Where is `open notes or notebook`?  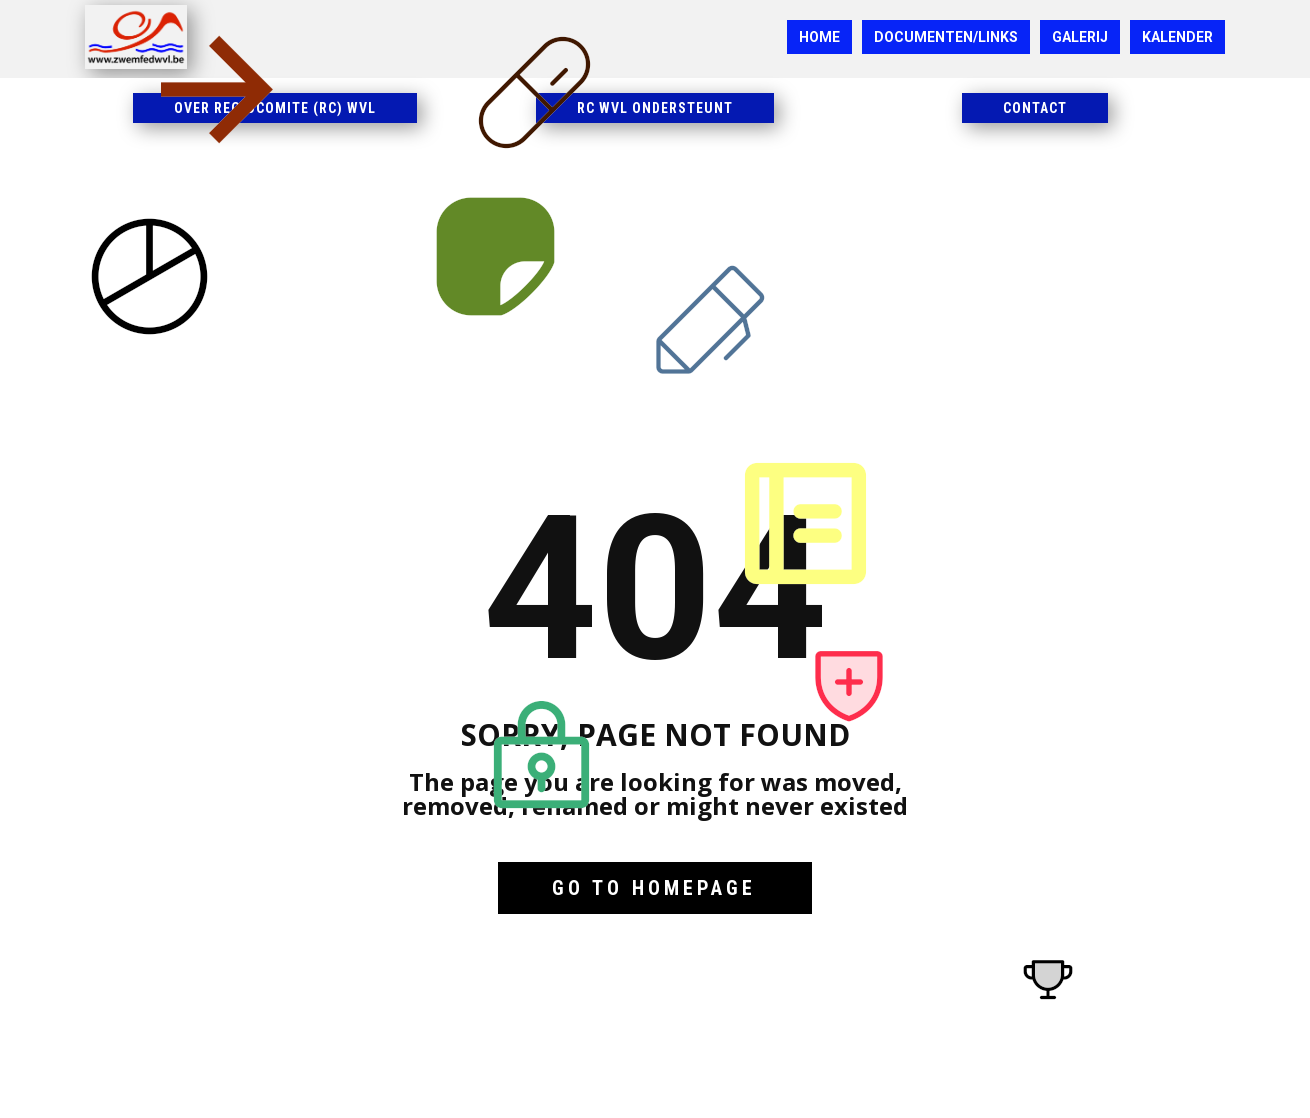 open notes or notebook is located at coordinates (805, 523).